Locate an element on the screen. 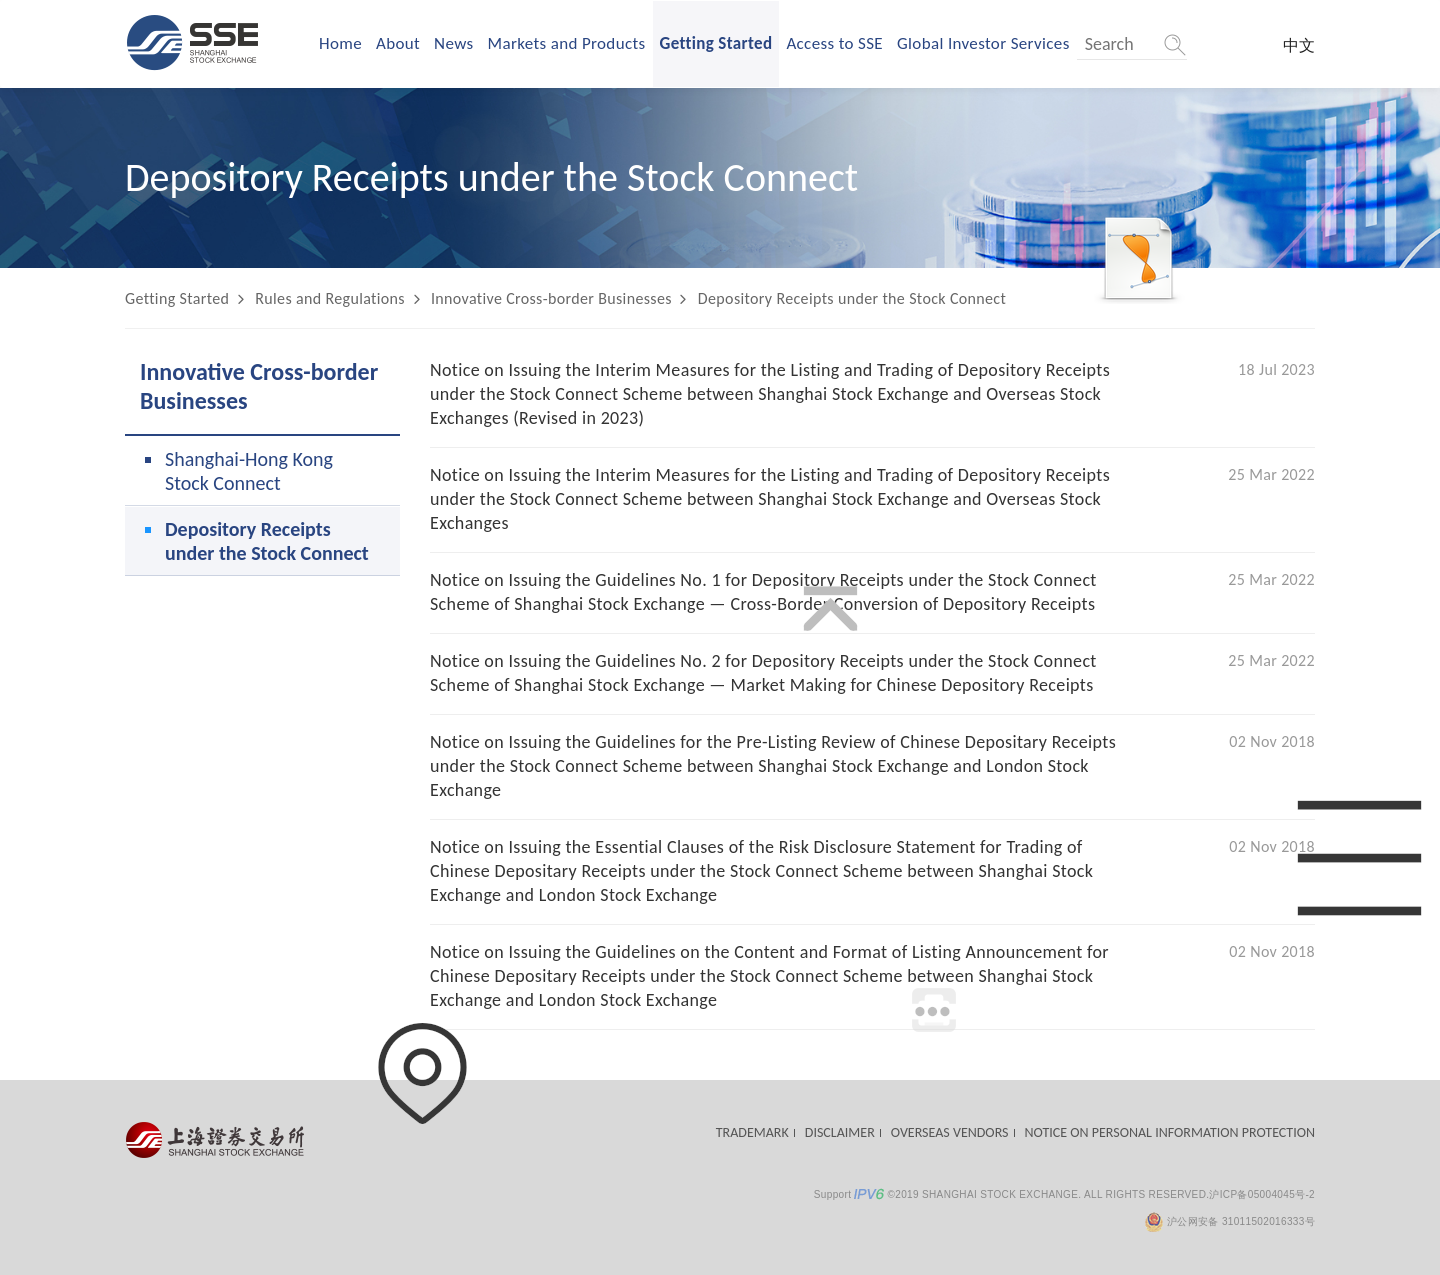 The height and width of the screenshot is (1275, 1440). scroll to top of page is located at coordinates (830, 608).